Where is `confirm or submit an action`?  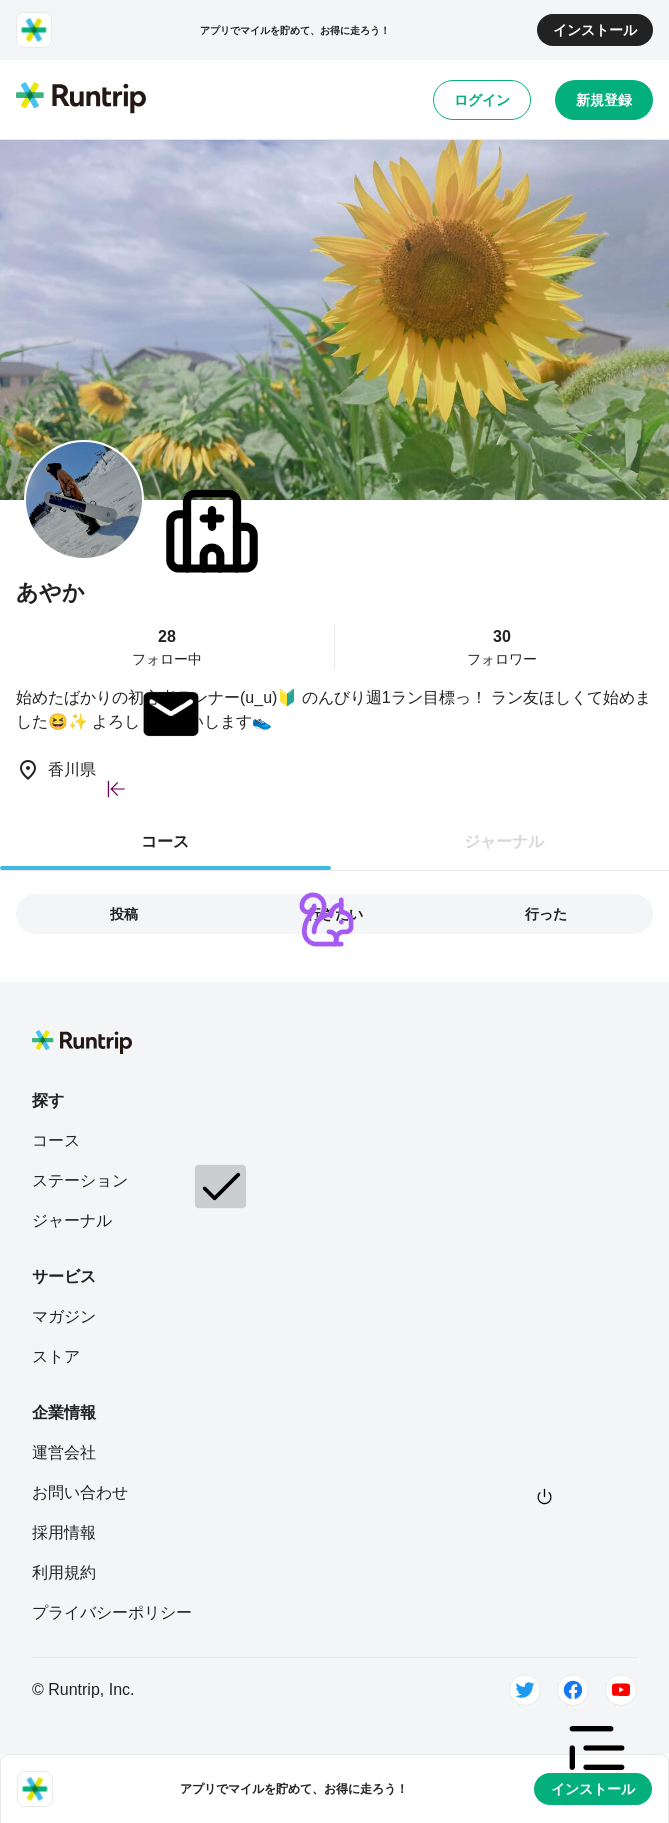 confirm or submit an action is located at coordinates (220, 1186).